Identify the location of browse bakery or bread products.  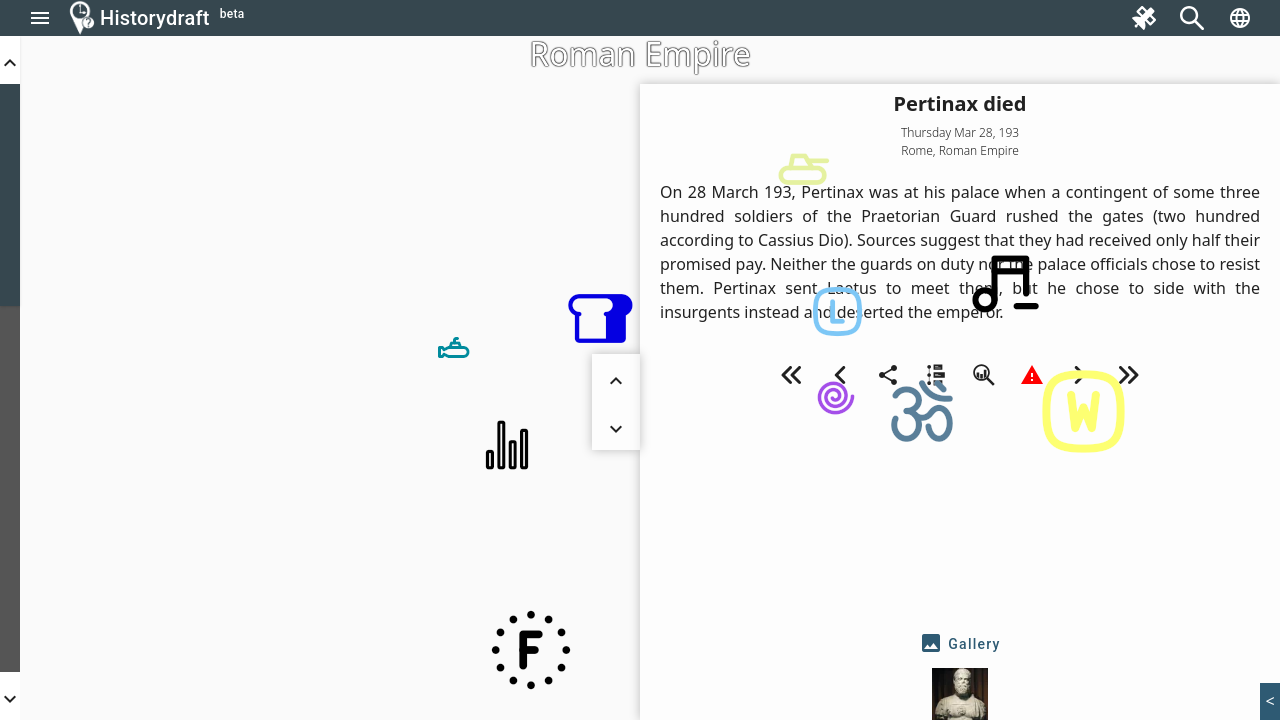
(601, 318).